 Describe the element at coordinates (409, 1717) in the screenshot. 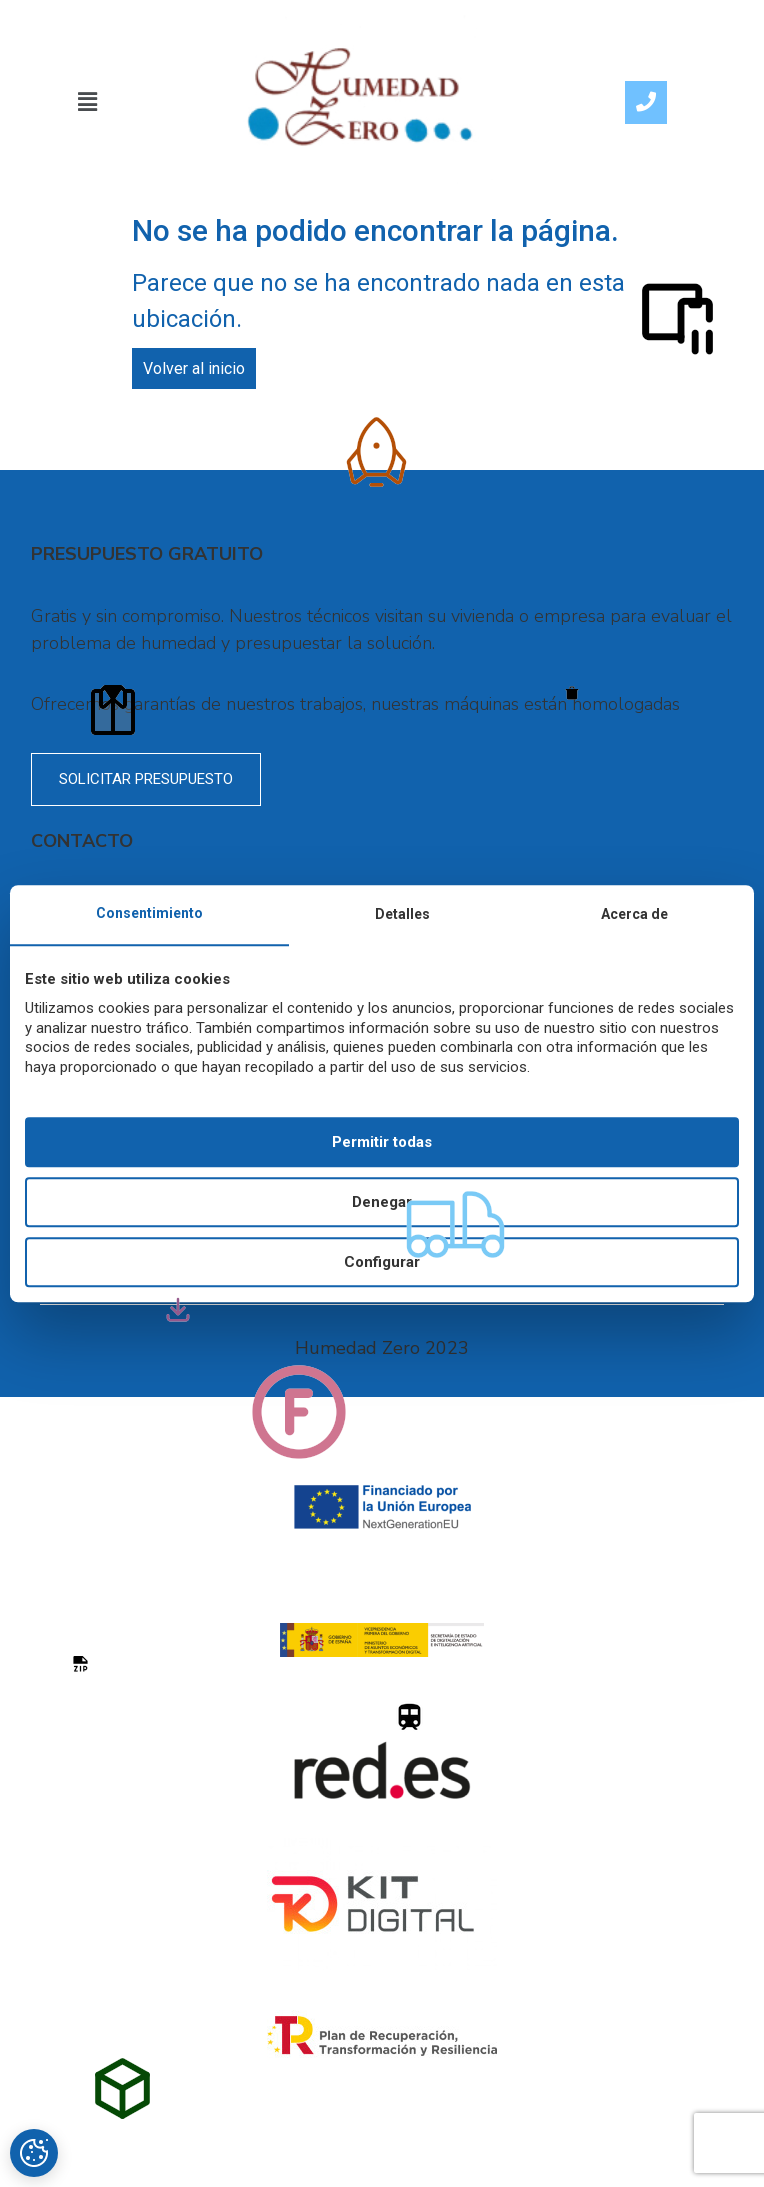

I see `view train schedules or routes` at that location.